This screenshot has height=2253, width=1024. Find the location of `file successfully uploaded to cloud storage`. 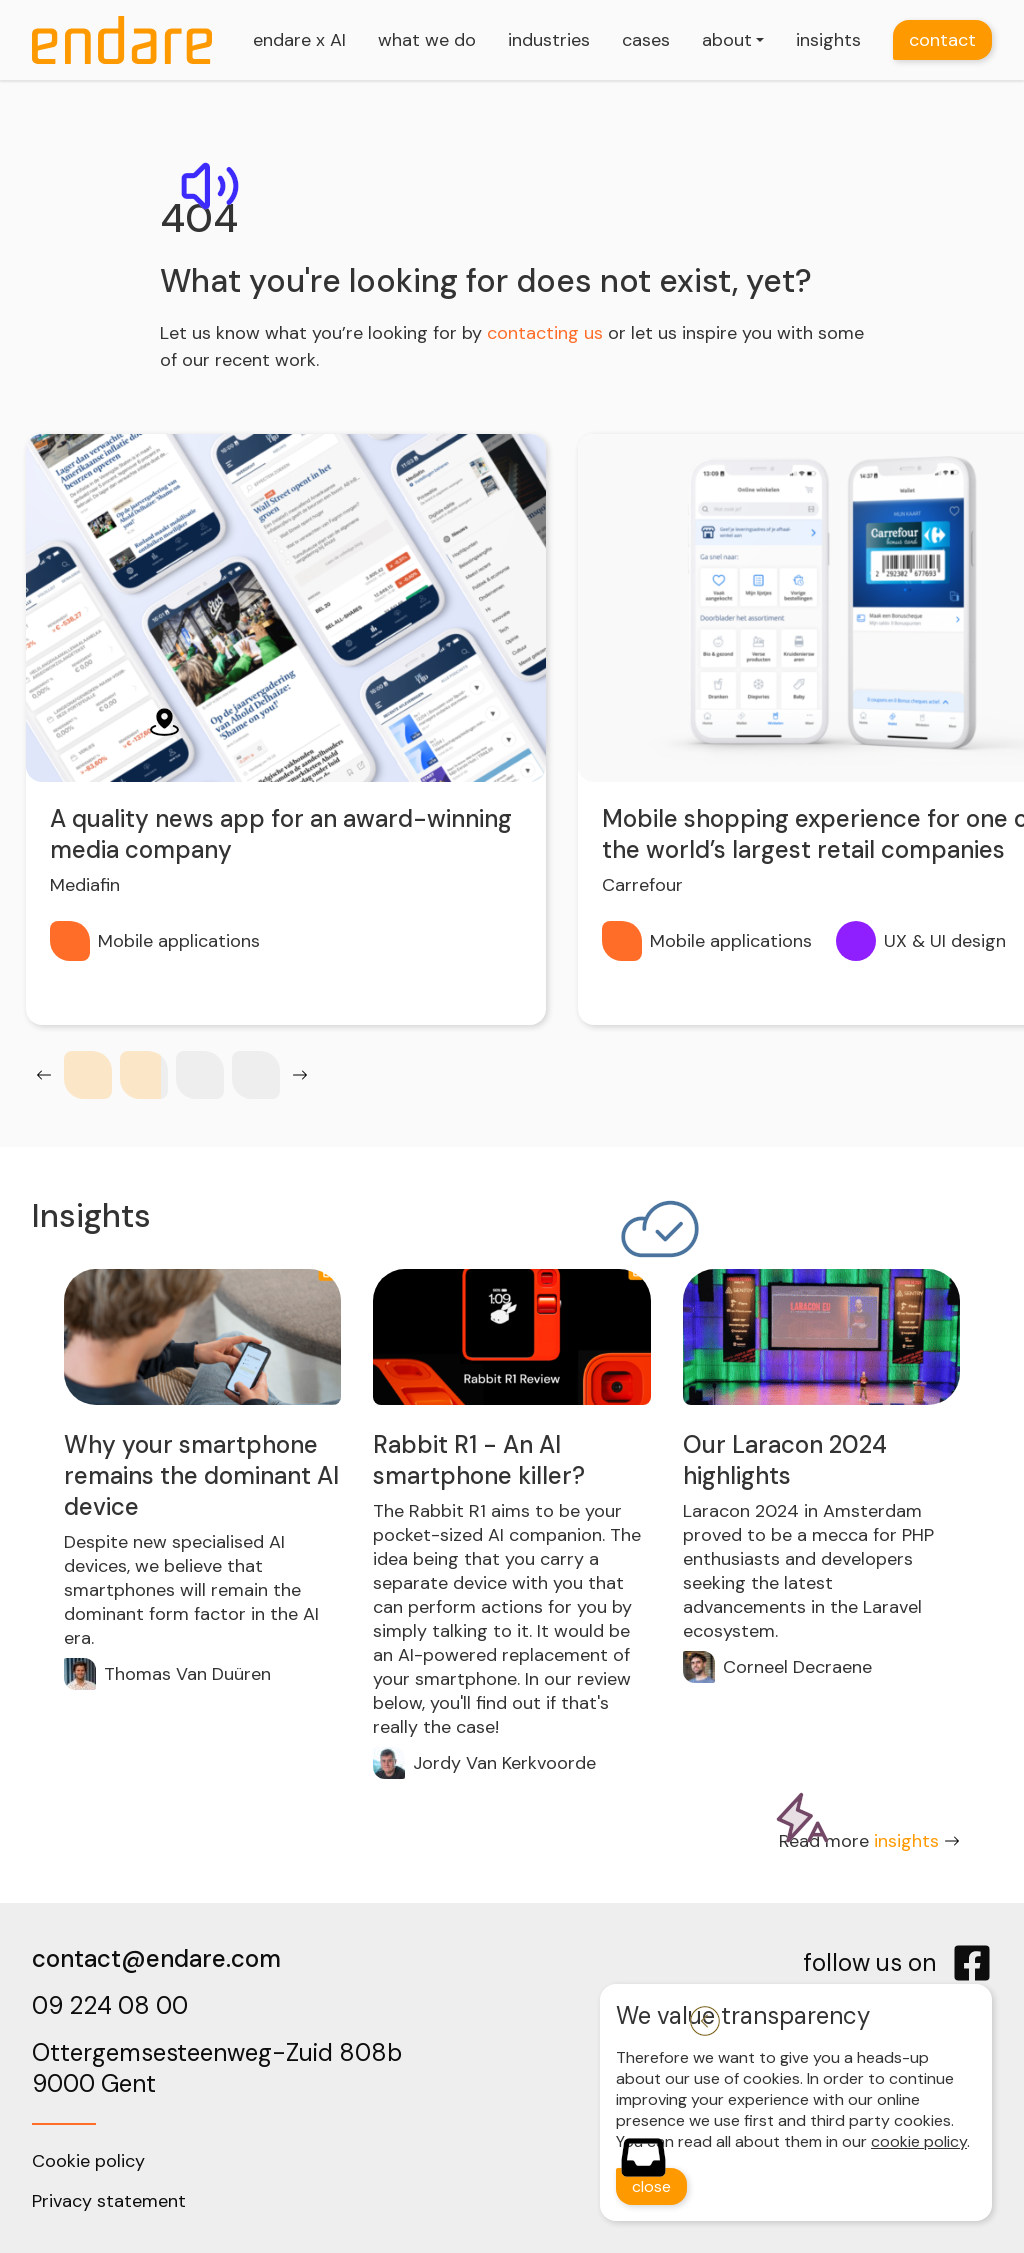

file successfully uploaded to cloud storage is located at coordinates (660, 1229).